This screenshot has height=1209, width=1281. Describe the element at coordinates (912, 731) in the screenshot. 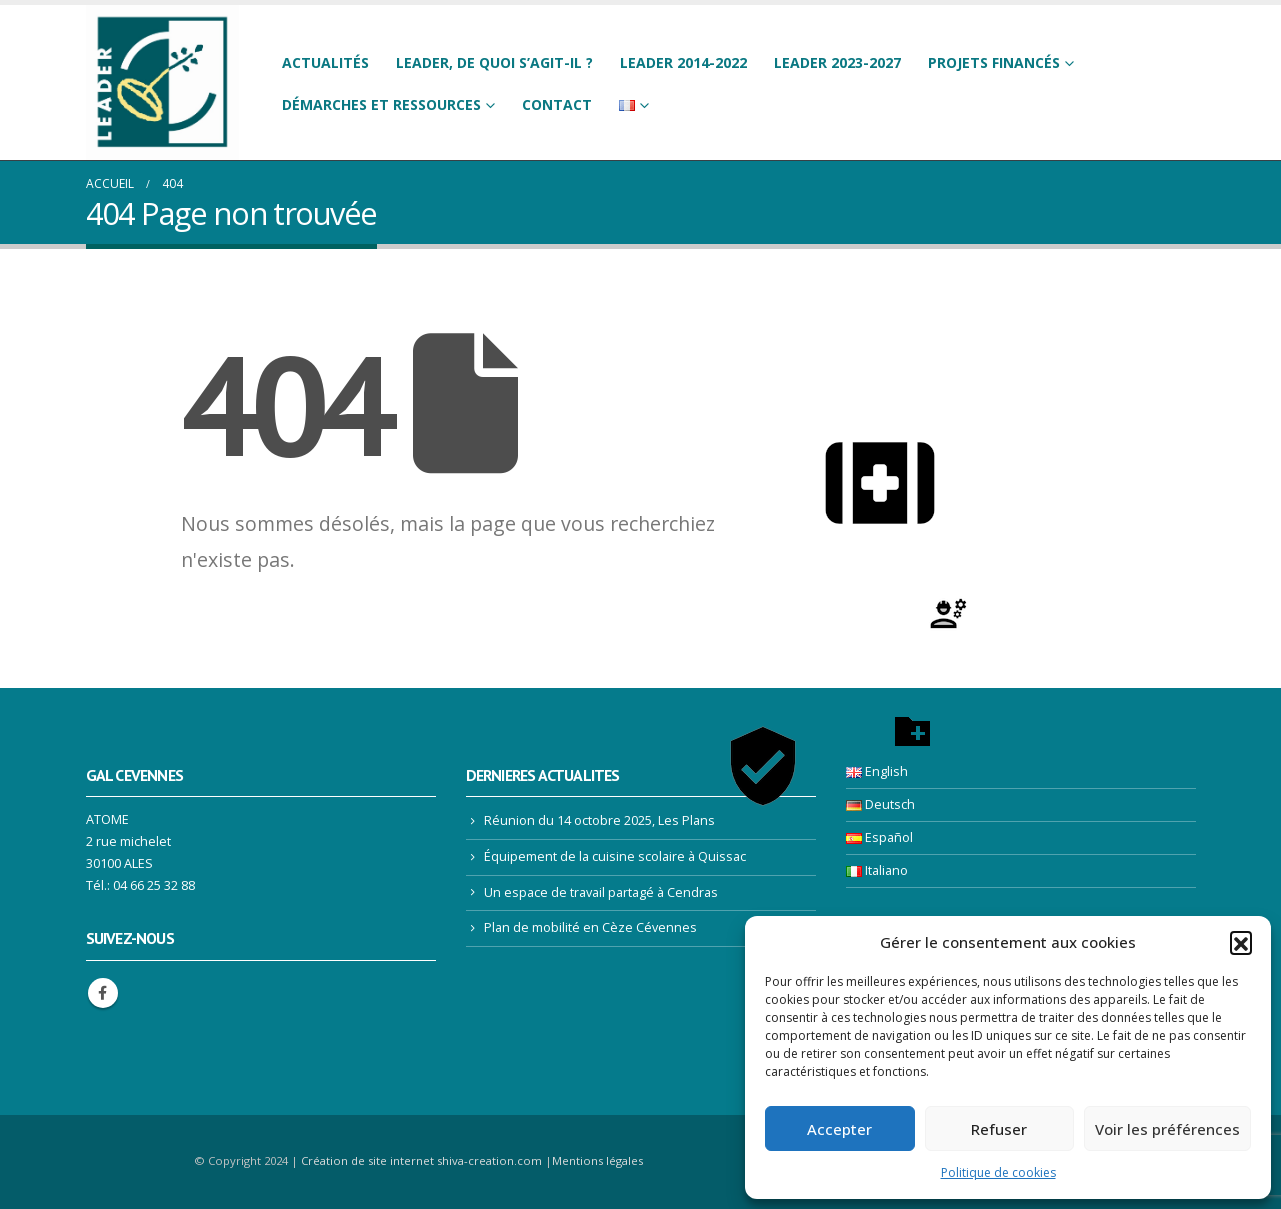

I see `create a new folder` at that location.